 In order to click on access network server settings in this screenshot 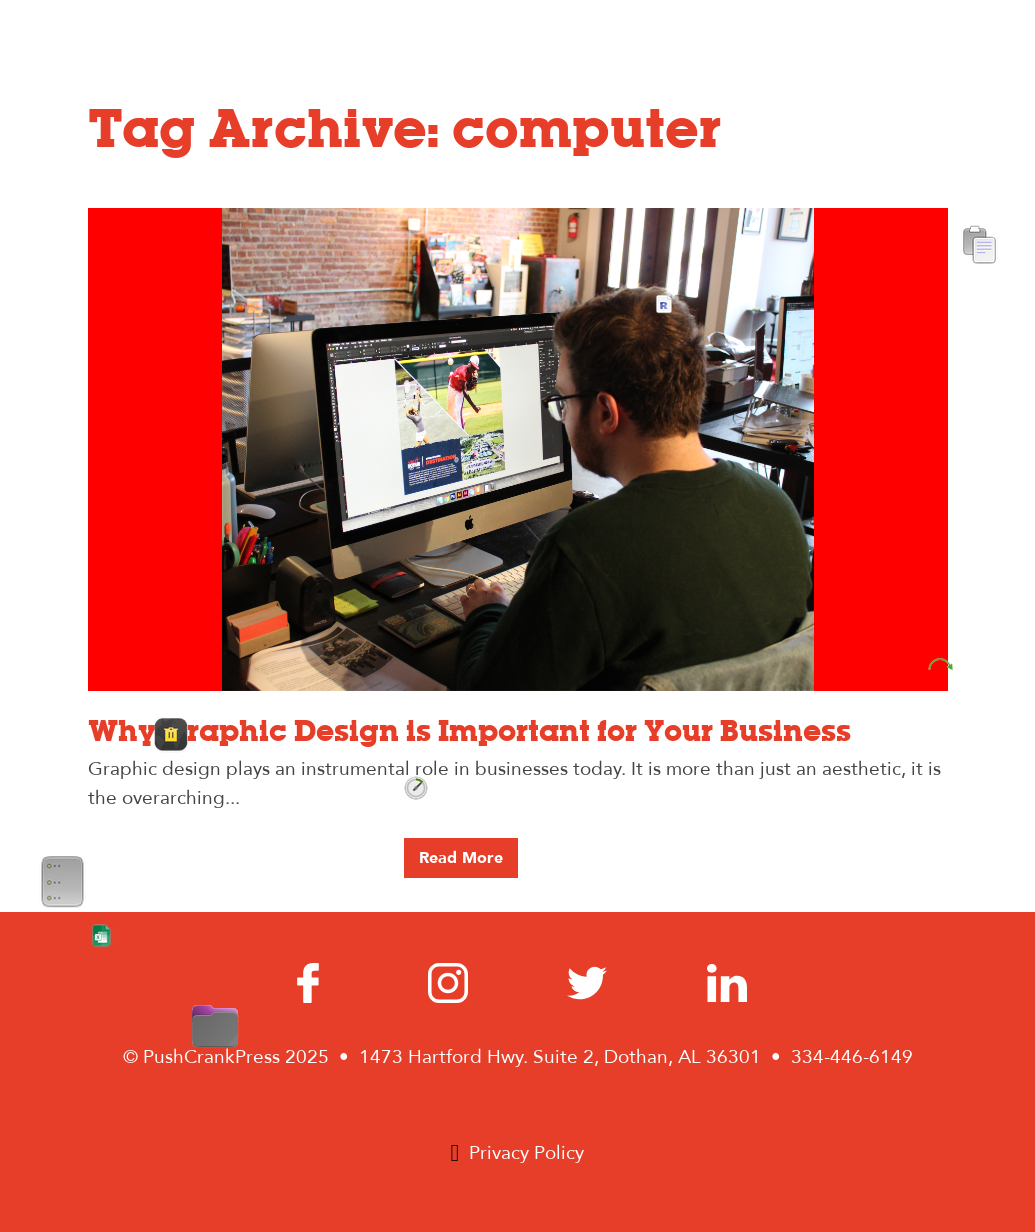, I will do `click(62, 881)`.